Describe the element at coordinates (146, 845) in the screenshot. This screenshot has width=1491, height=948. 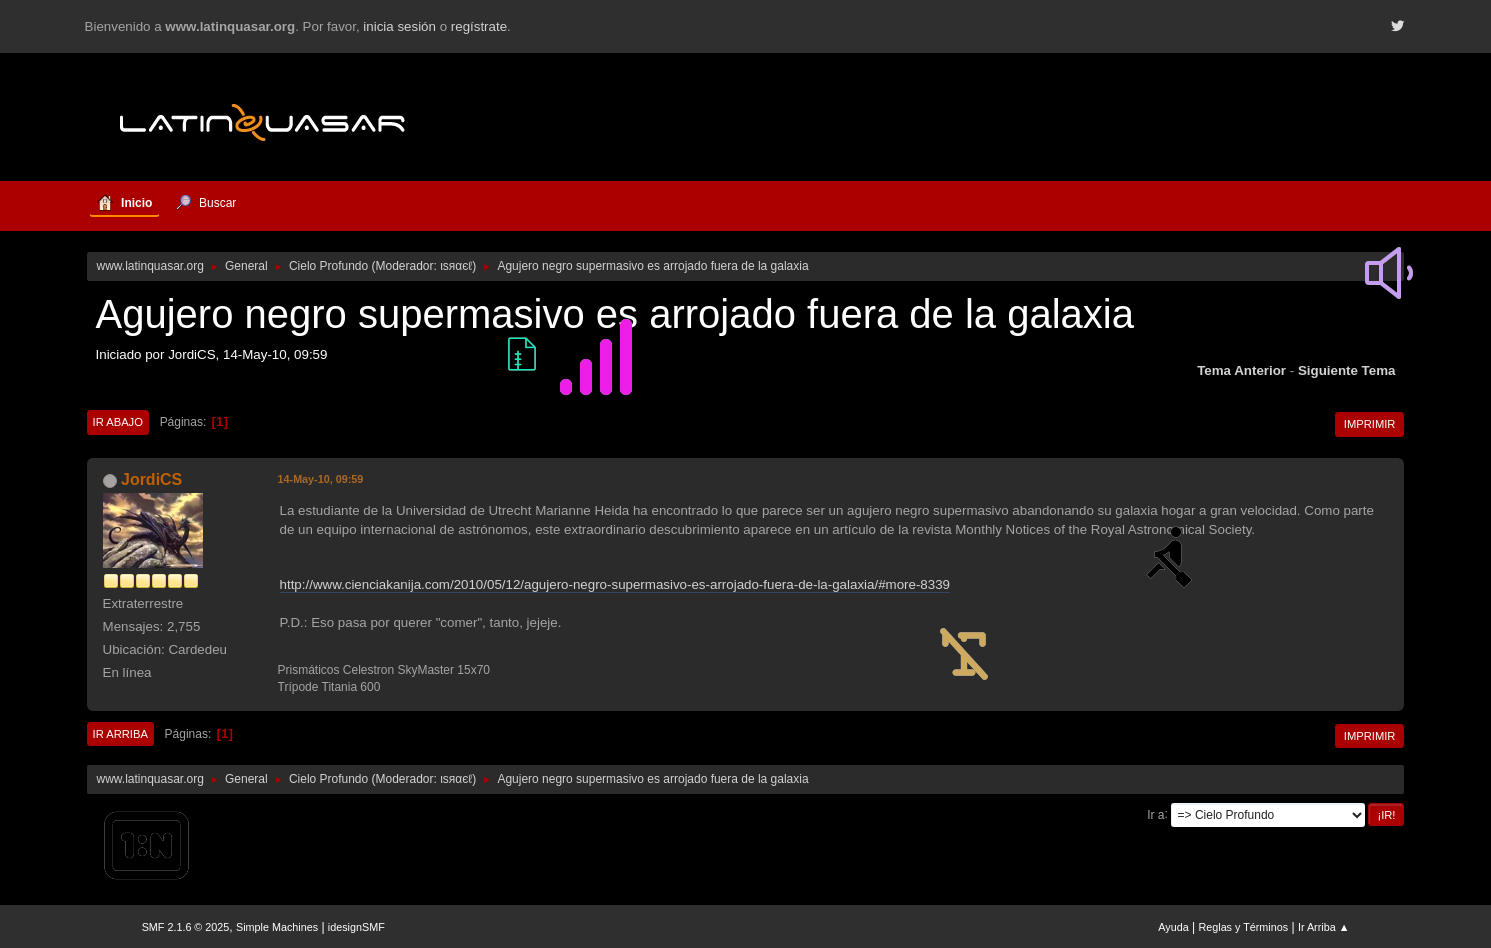
I see `indicates a one-to-many database relationship` at that location.